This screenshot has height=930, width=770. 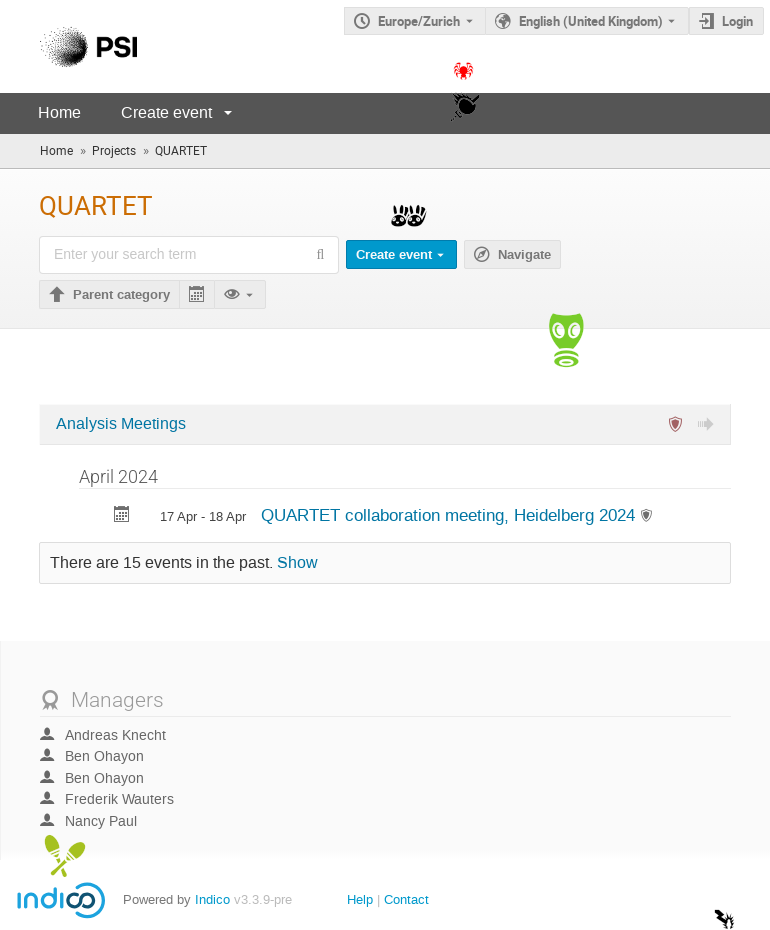 I want to click on indicates a character has been struck by lightning, so click(x=724, y=919).